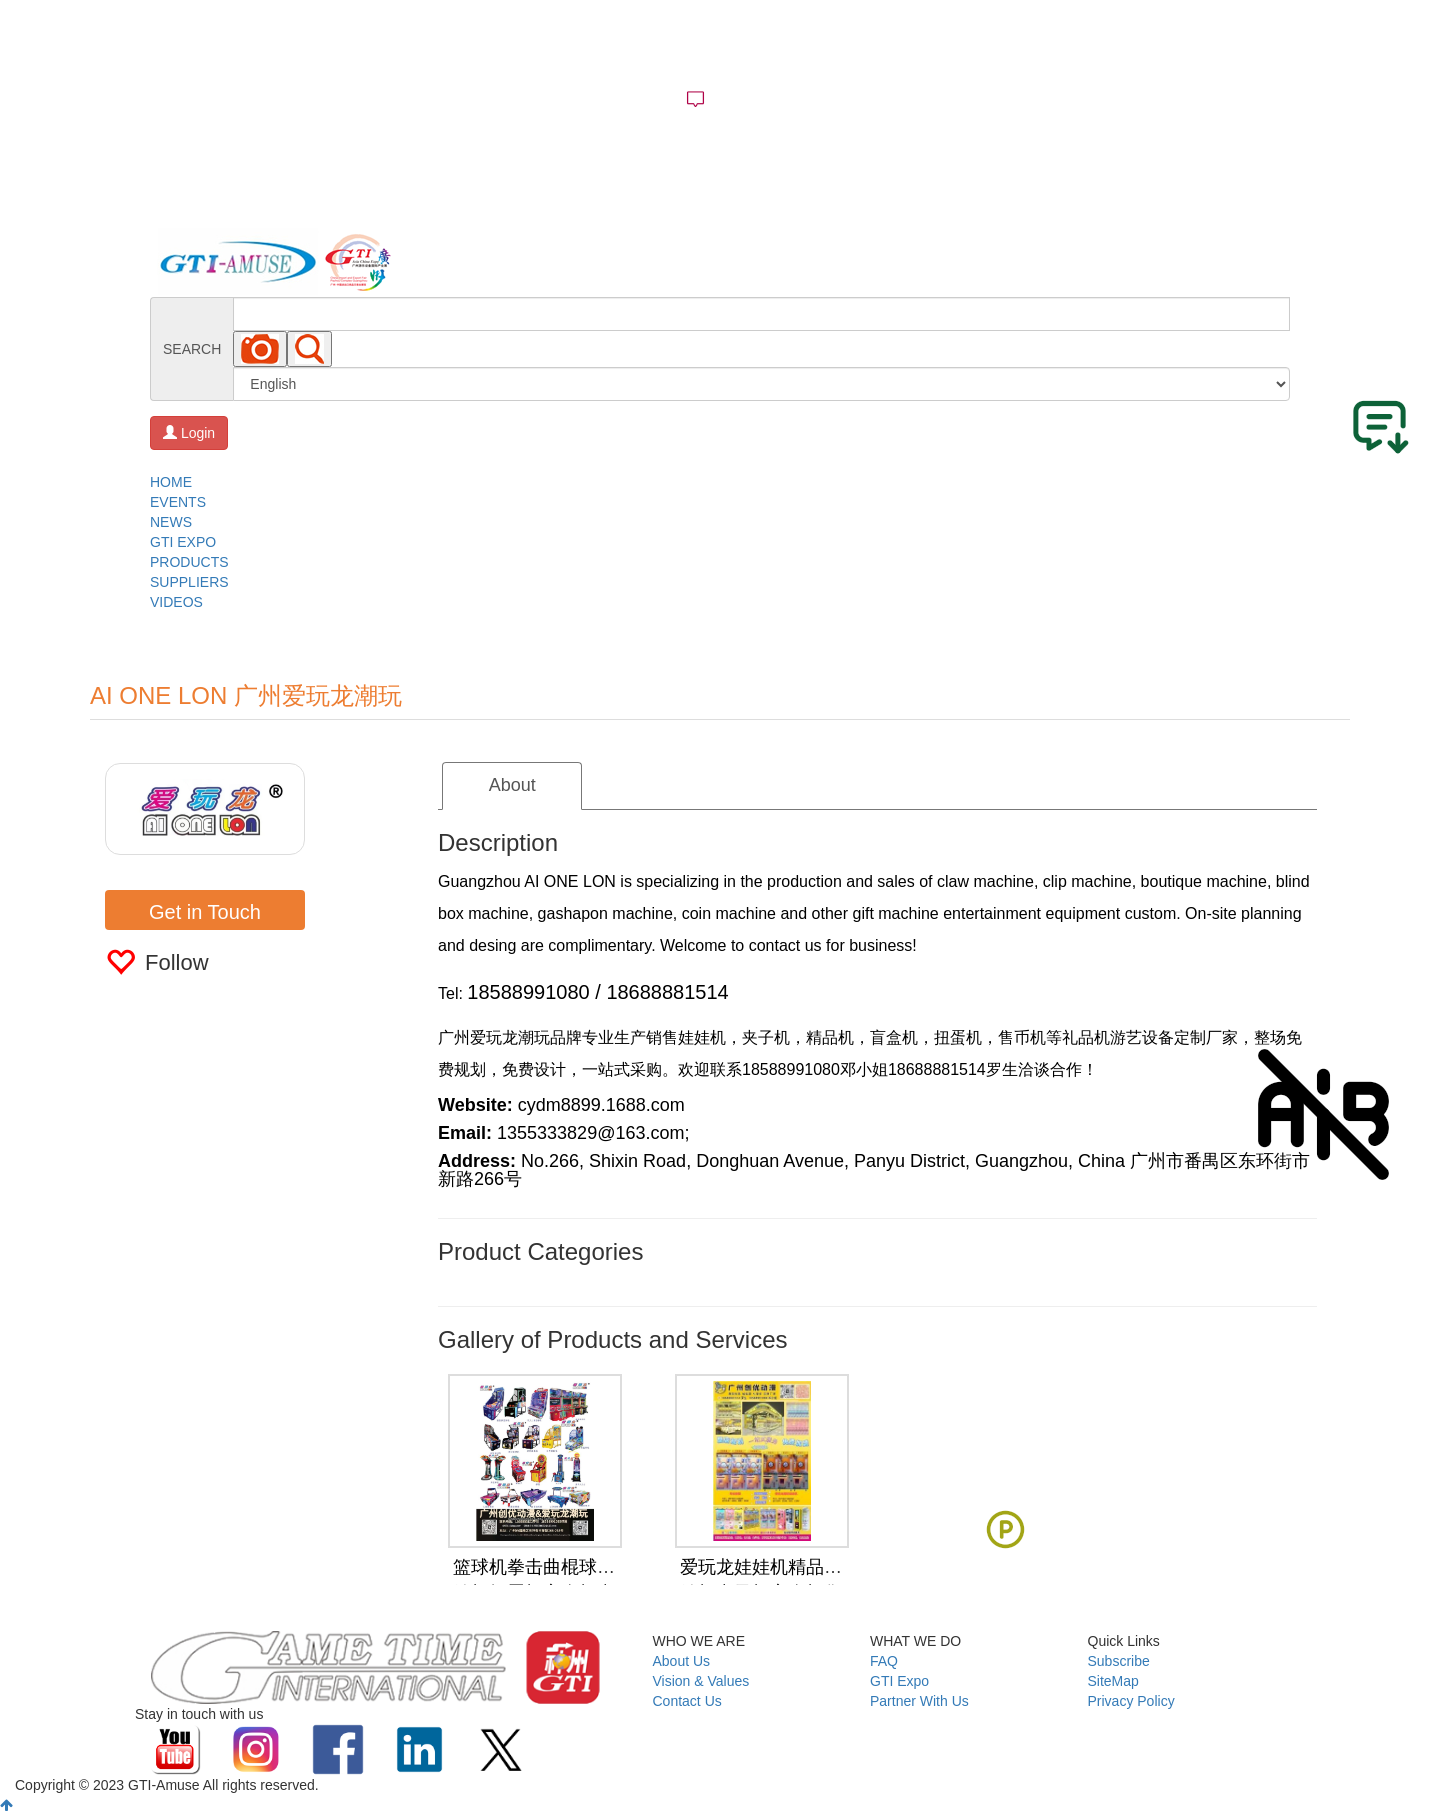  What do you see at coordinates (1323, 1114) in the screenshot?
I see `disable a/b testing mode` at bounding box center [1323, 1114].